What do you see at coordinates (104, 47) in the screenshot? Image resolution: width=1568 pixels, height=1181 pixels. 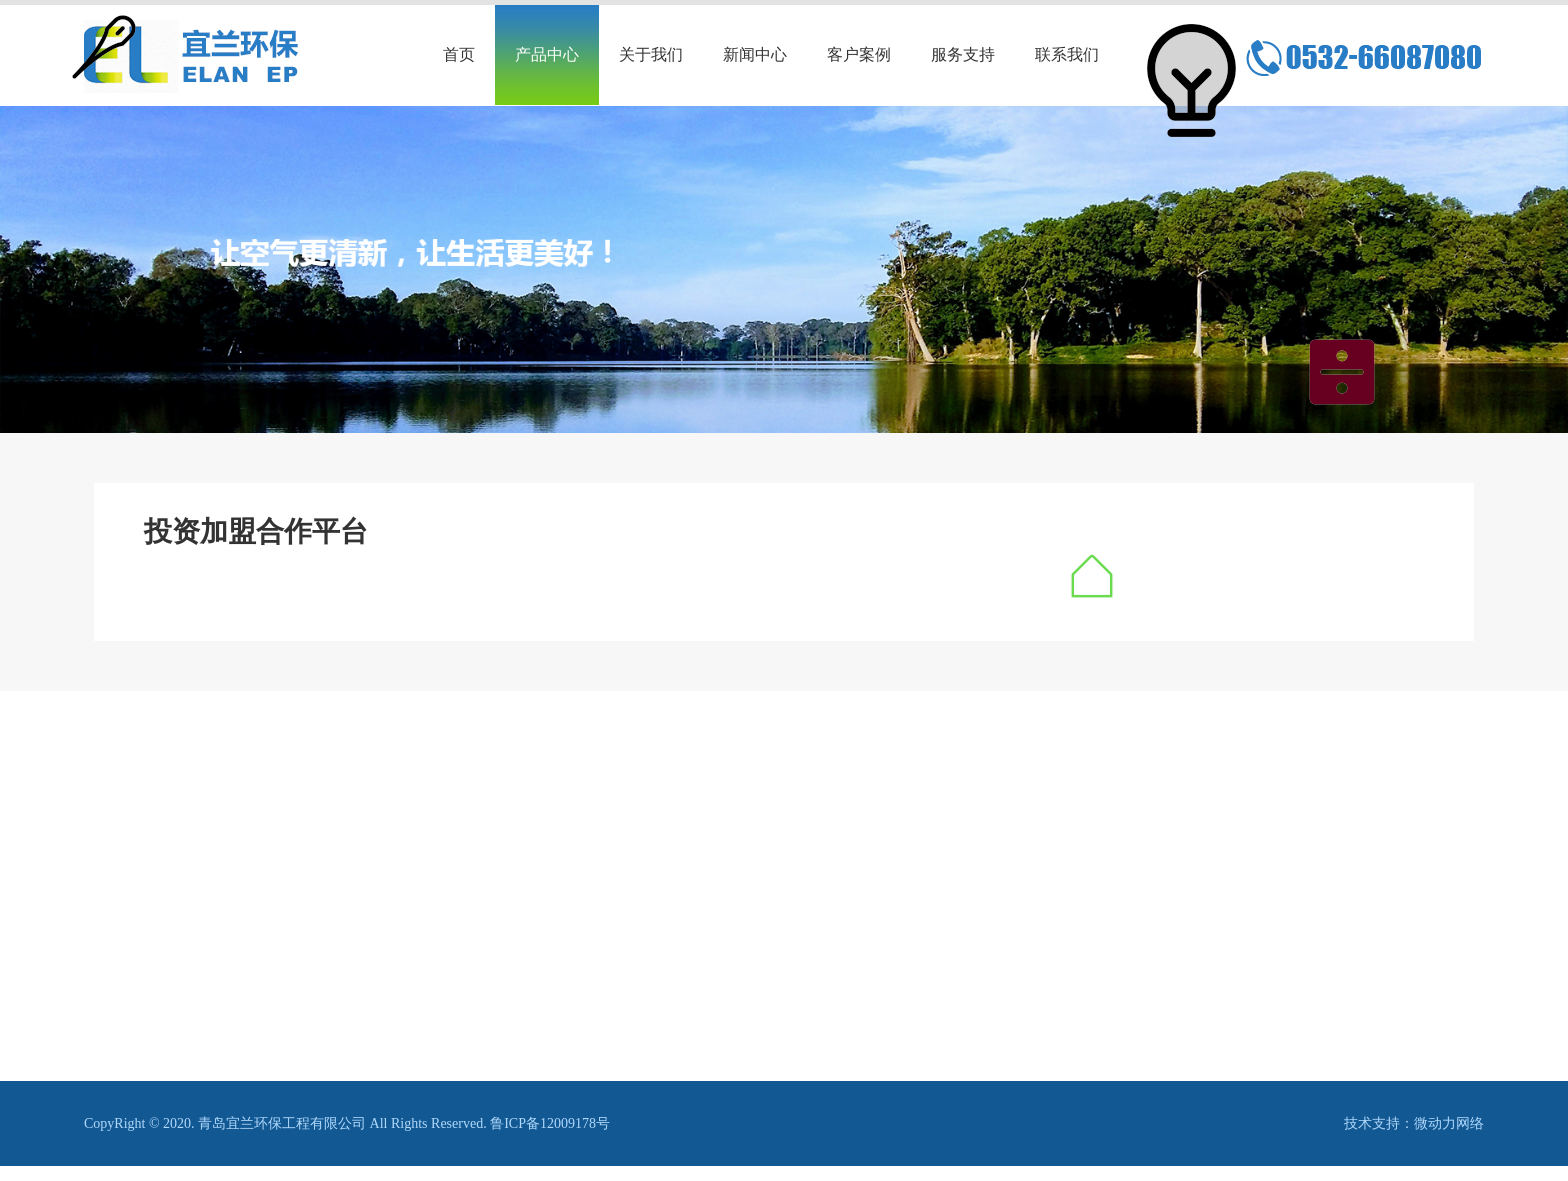 I see `sewing or crafting tools` at bounding box center [104, 47].